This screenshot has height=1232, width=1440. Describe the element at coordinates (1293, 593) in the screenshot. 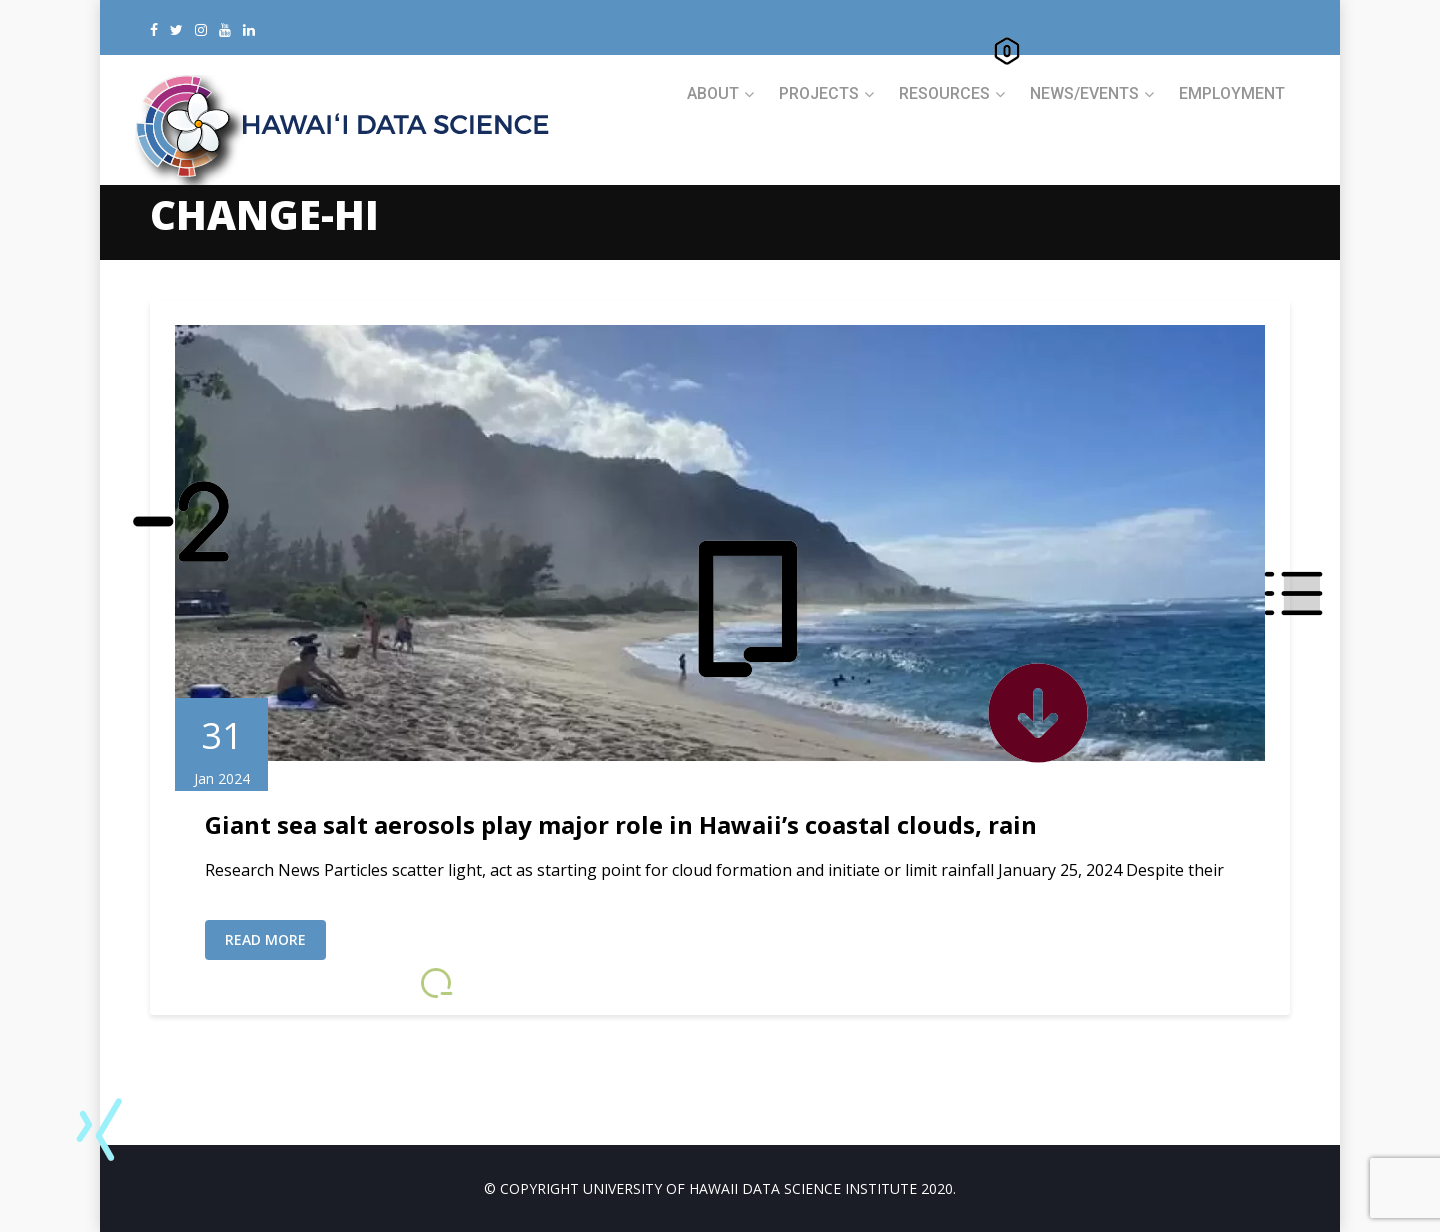

I see `view items in a list format` at that location.